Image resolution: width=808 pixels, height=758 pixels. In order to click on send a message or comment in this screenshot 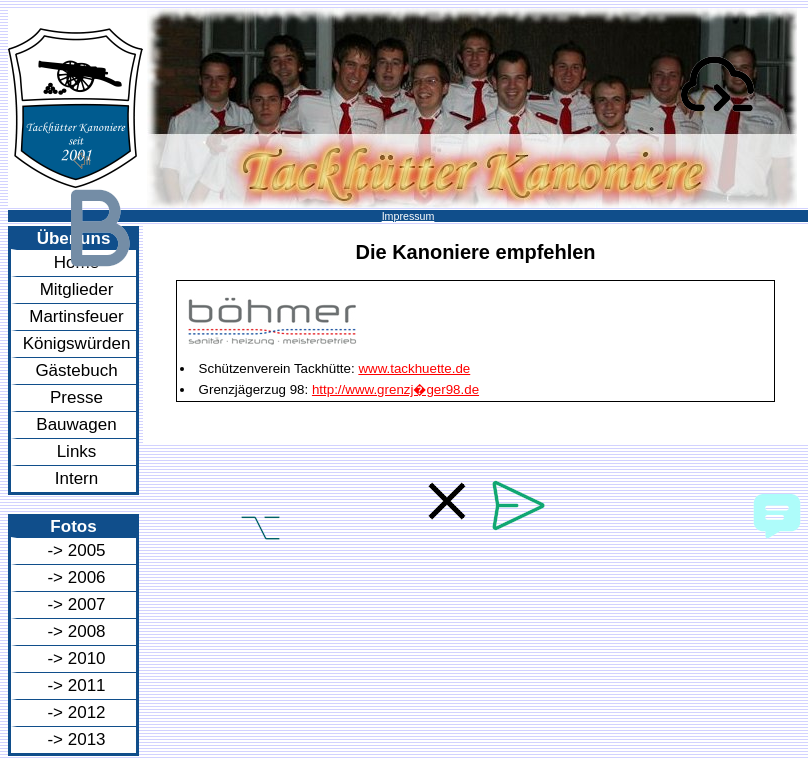, I will do `click(518, 505)`.